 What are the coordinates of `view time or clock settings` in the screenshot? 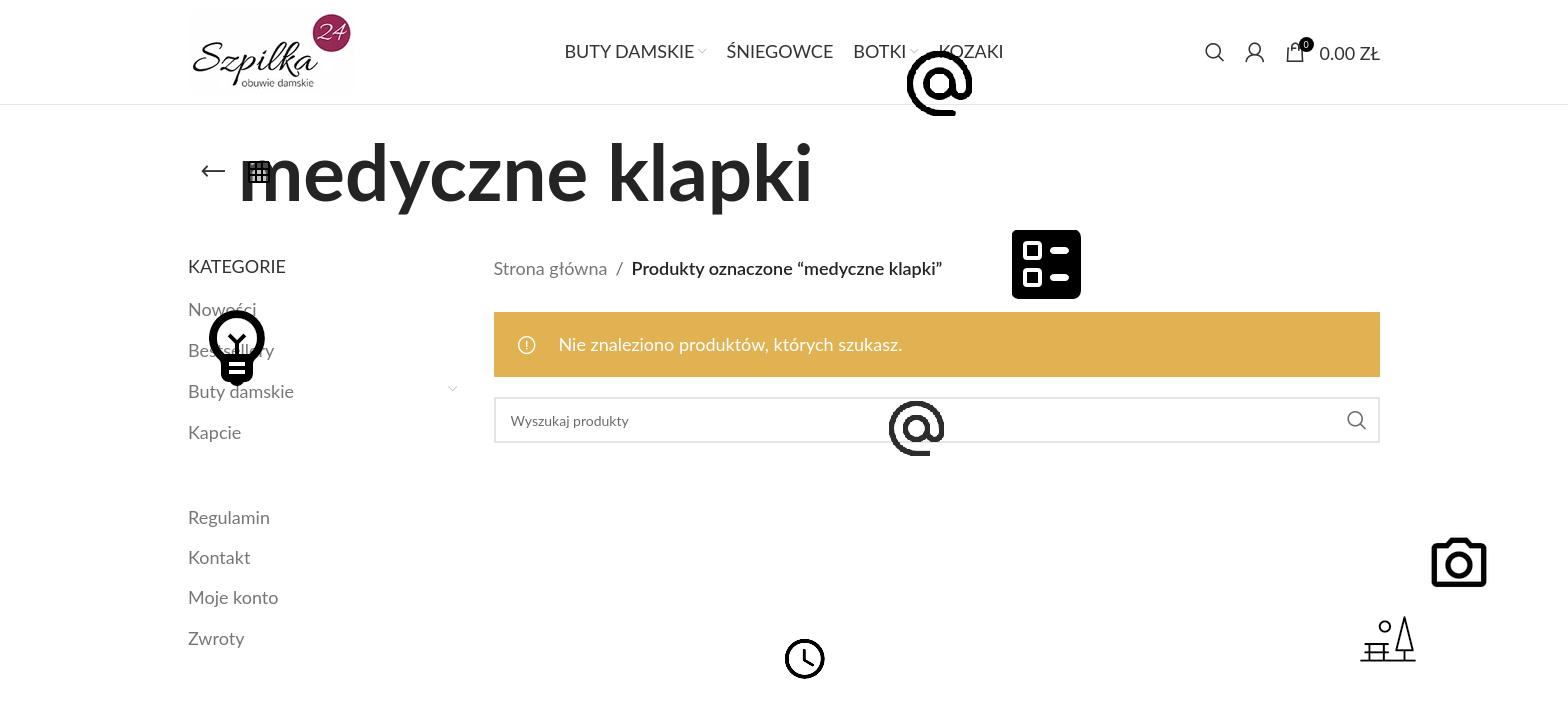 It's located at (805, 659).